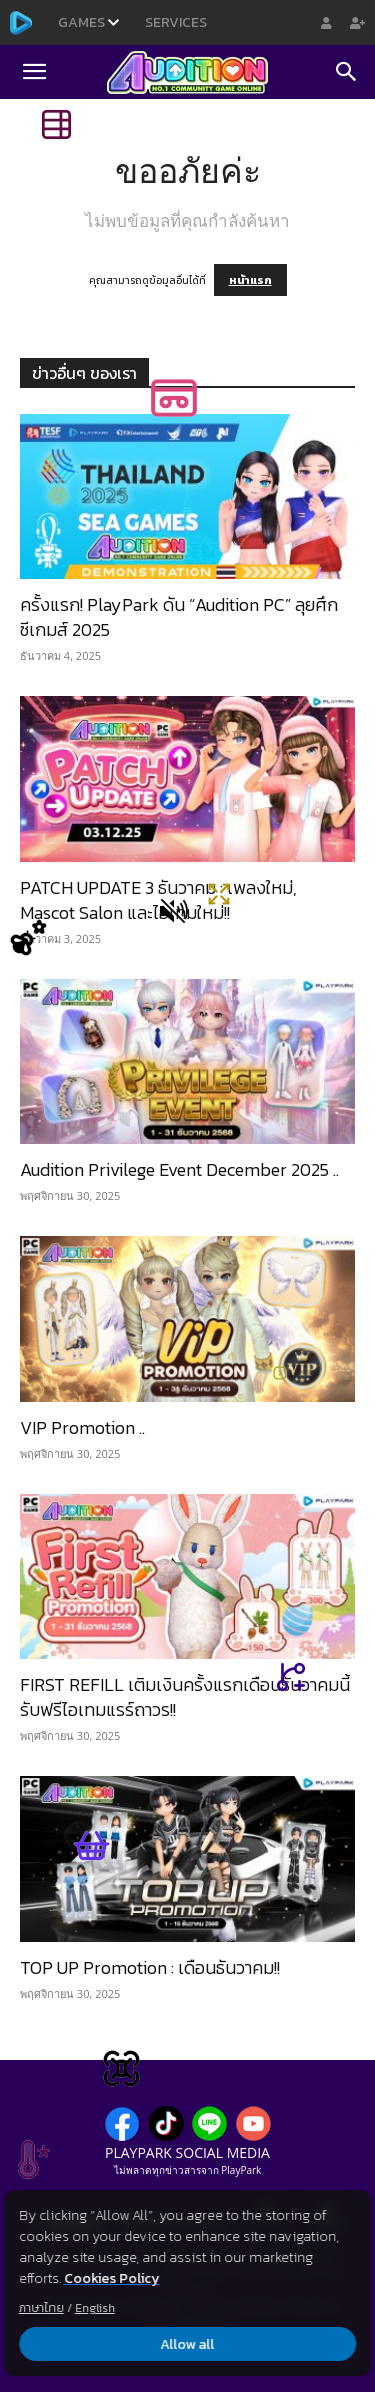 The image size is (375, 2392). What do you see at coordinates (174, 398) in the screenshot?
I see `access video archive or recordings` at bounding box center [174, 398].